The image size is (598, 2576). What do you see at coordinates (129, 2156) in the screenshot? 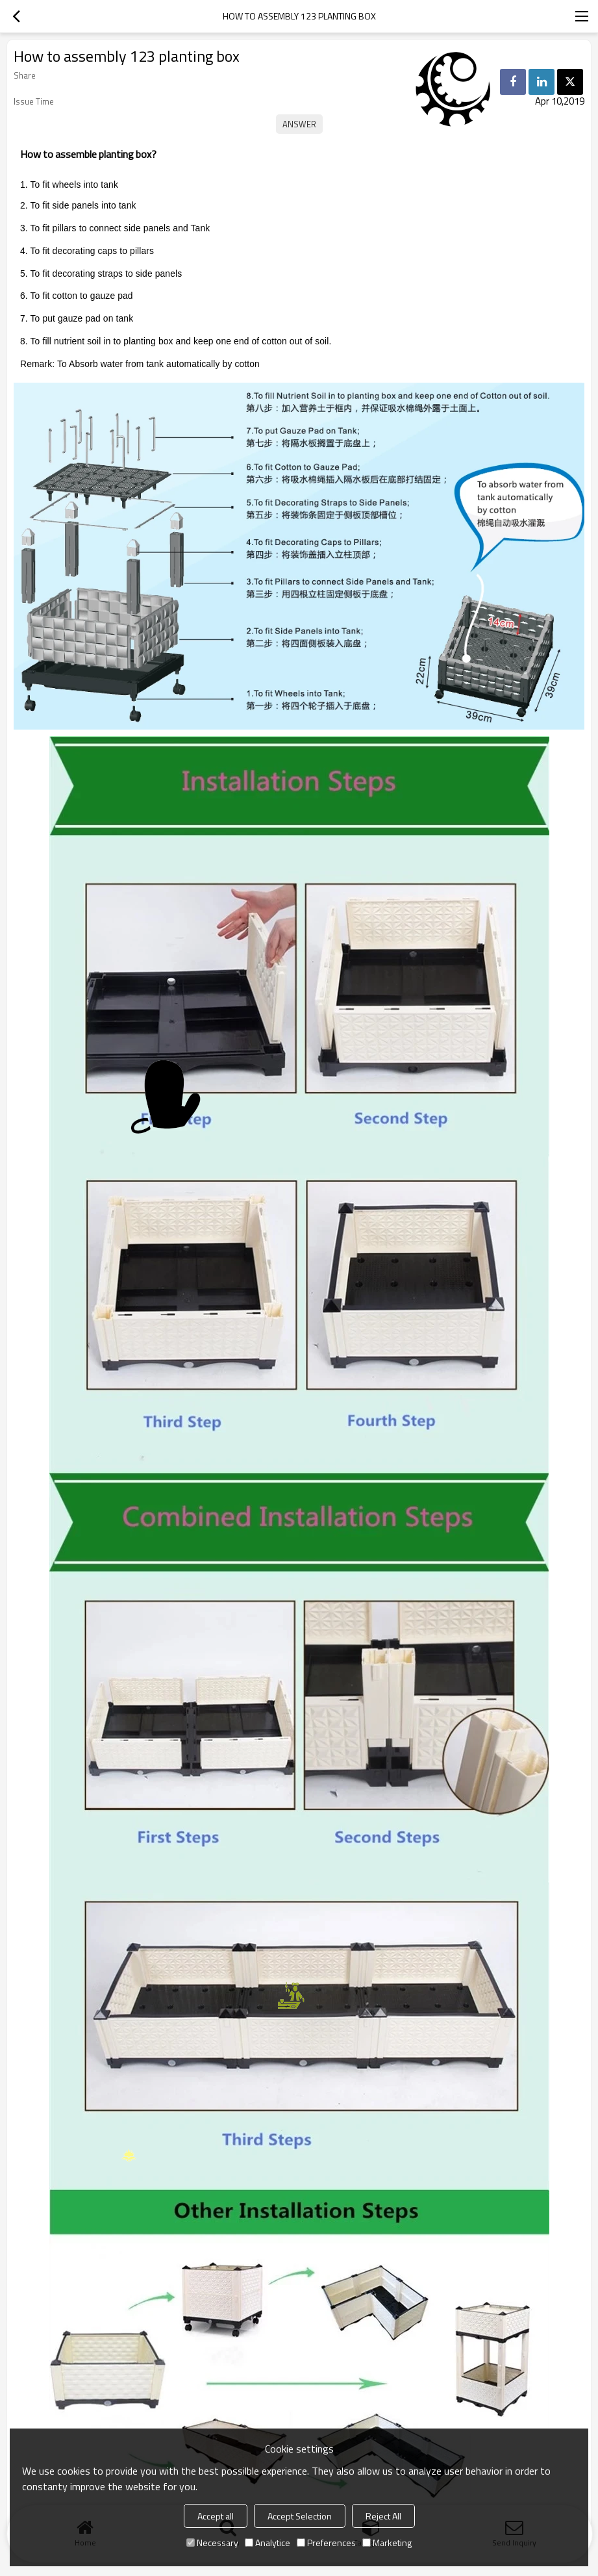
I see `access knowledge base or learning resources` at bounding box center [129, 2156].